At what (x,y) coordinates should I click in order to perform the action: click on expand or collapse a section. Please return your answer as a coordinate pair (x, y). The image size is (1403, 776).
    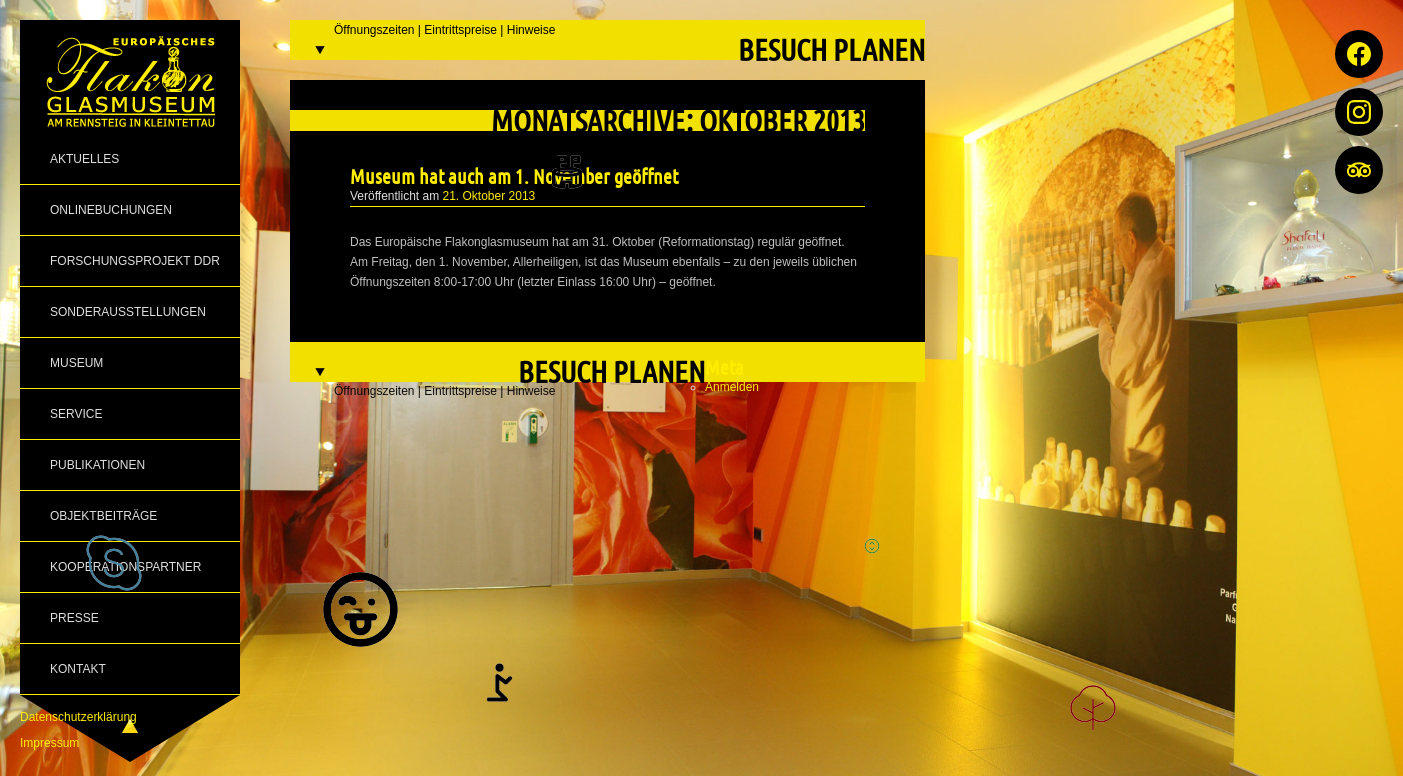
    Looking at the image, I should click on (872, 546).